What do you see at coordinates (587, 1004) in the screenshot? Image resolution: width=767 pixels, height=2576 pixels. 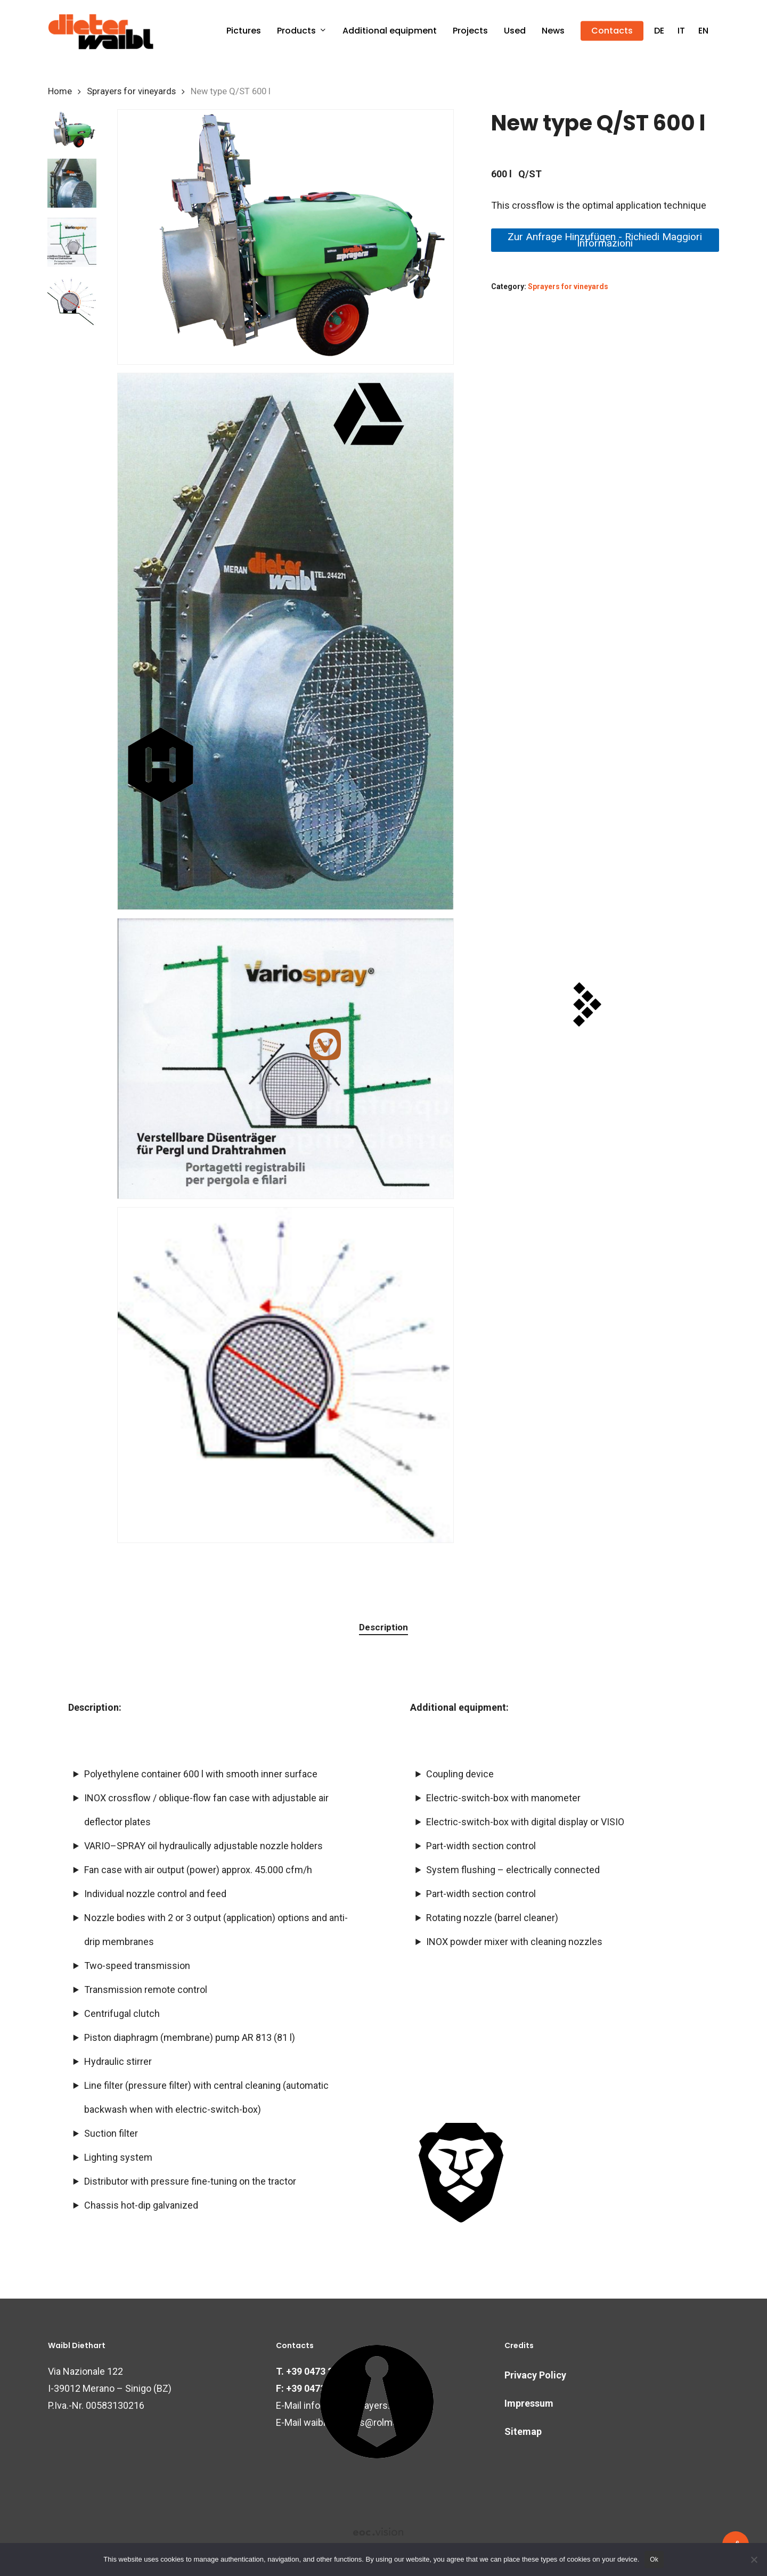 I see `open TestRail test management platform` at bounding box center [587, 1004].